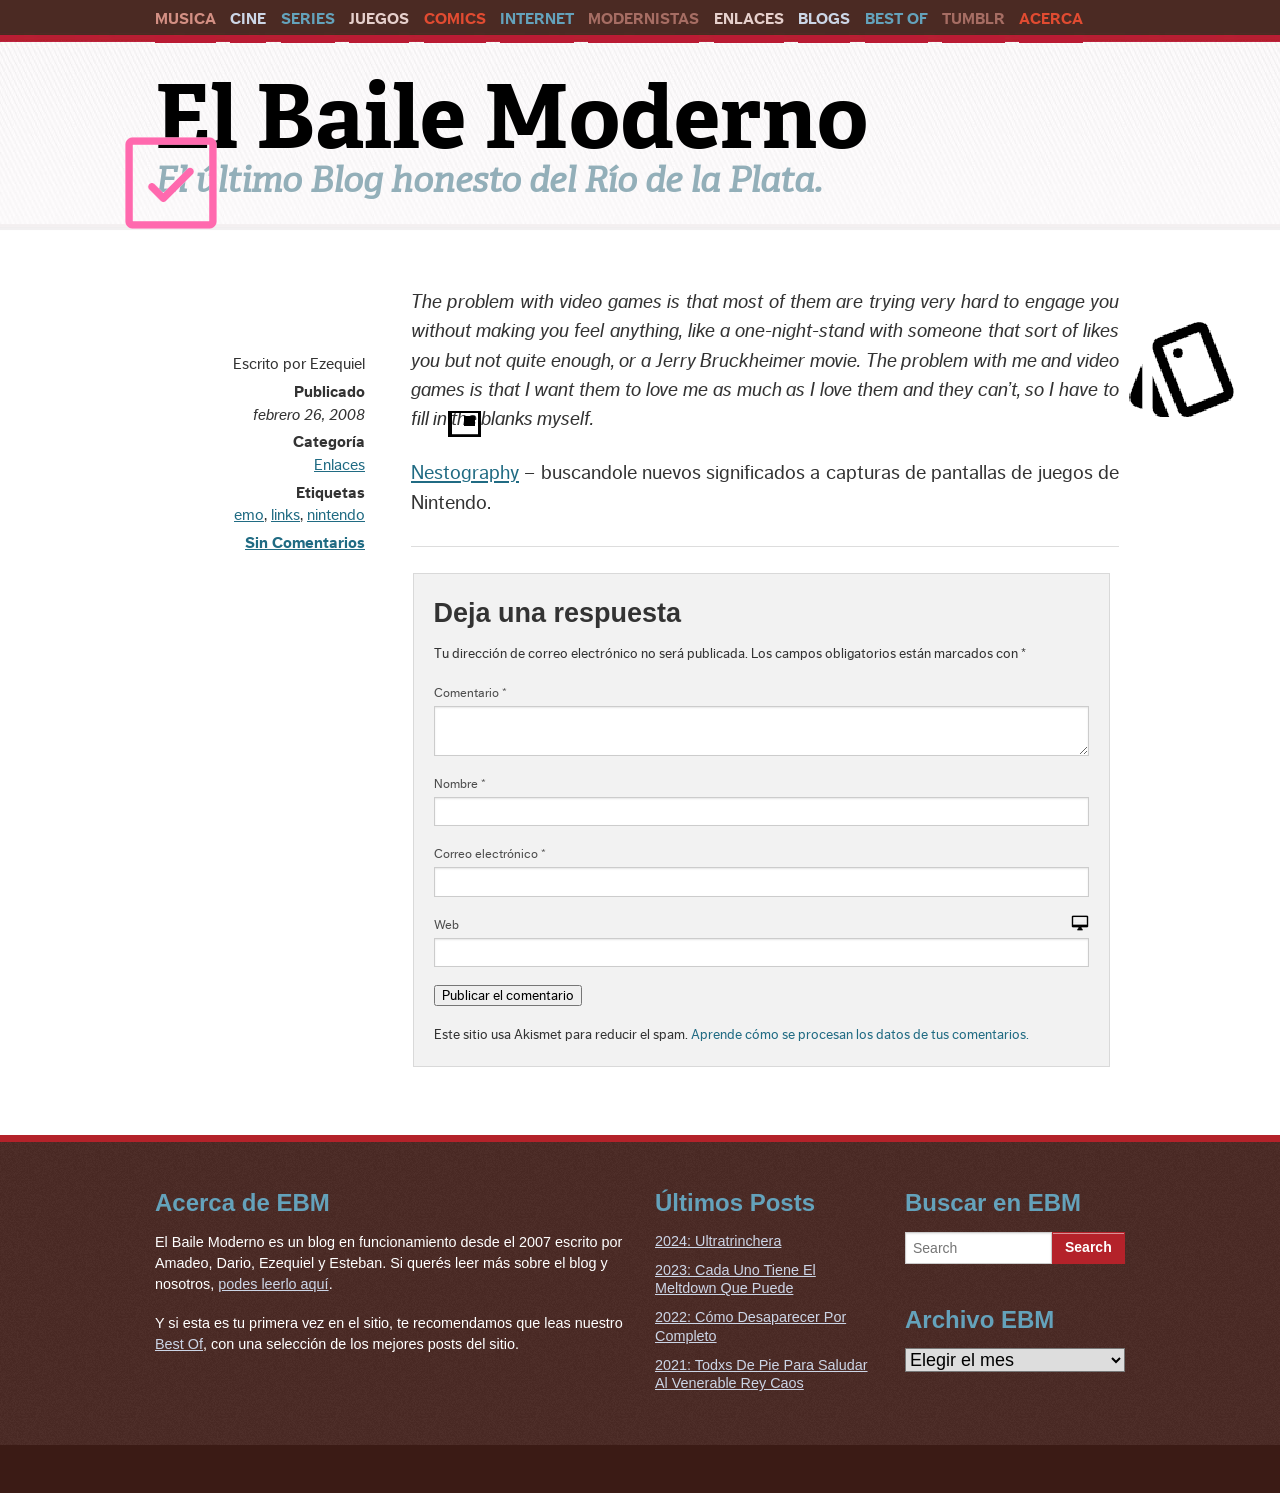  Describe the element at coordinates (1080, 923) in the screenshot. I see `switch to desktop view` at that location.